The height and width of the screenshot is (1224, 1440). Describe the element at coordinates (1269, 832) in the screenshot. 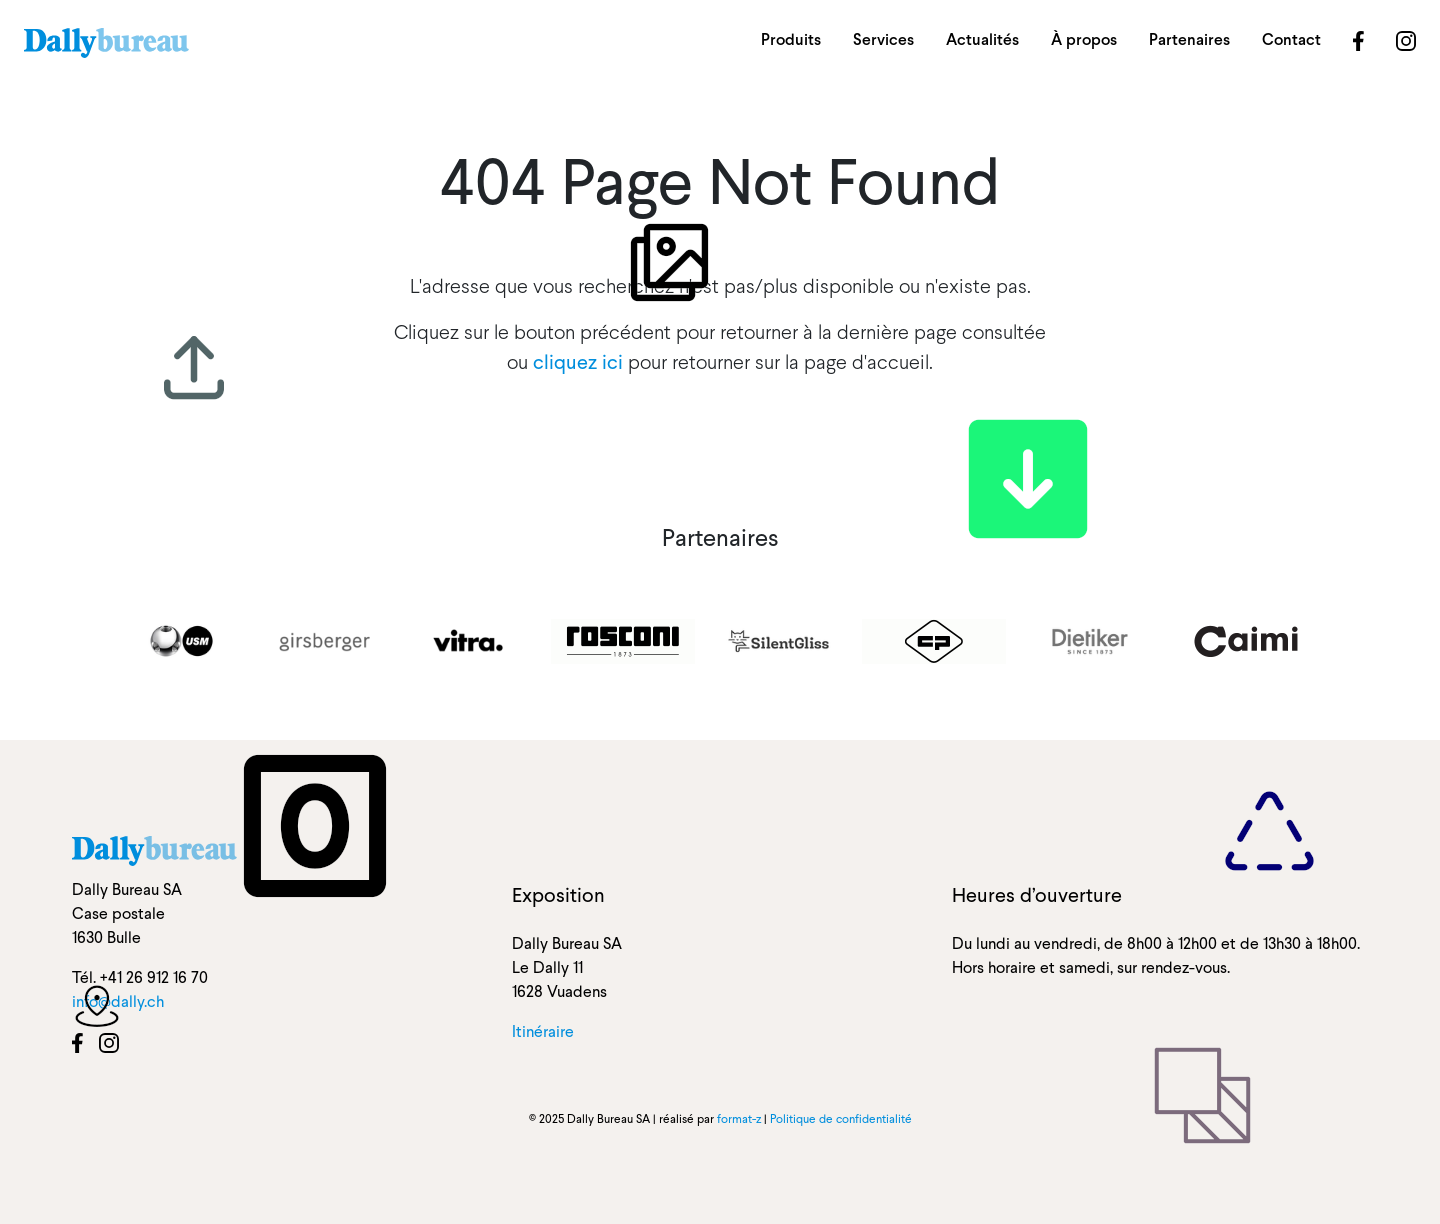

I see `indicates a draft or incomplete state` at that location.